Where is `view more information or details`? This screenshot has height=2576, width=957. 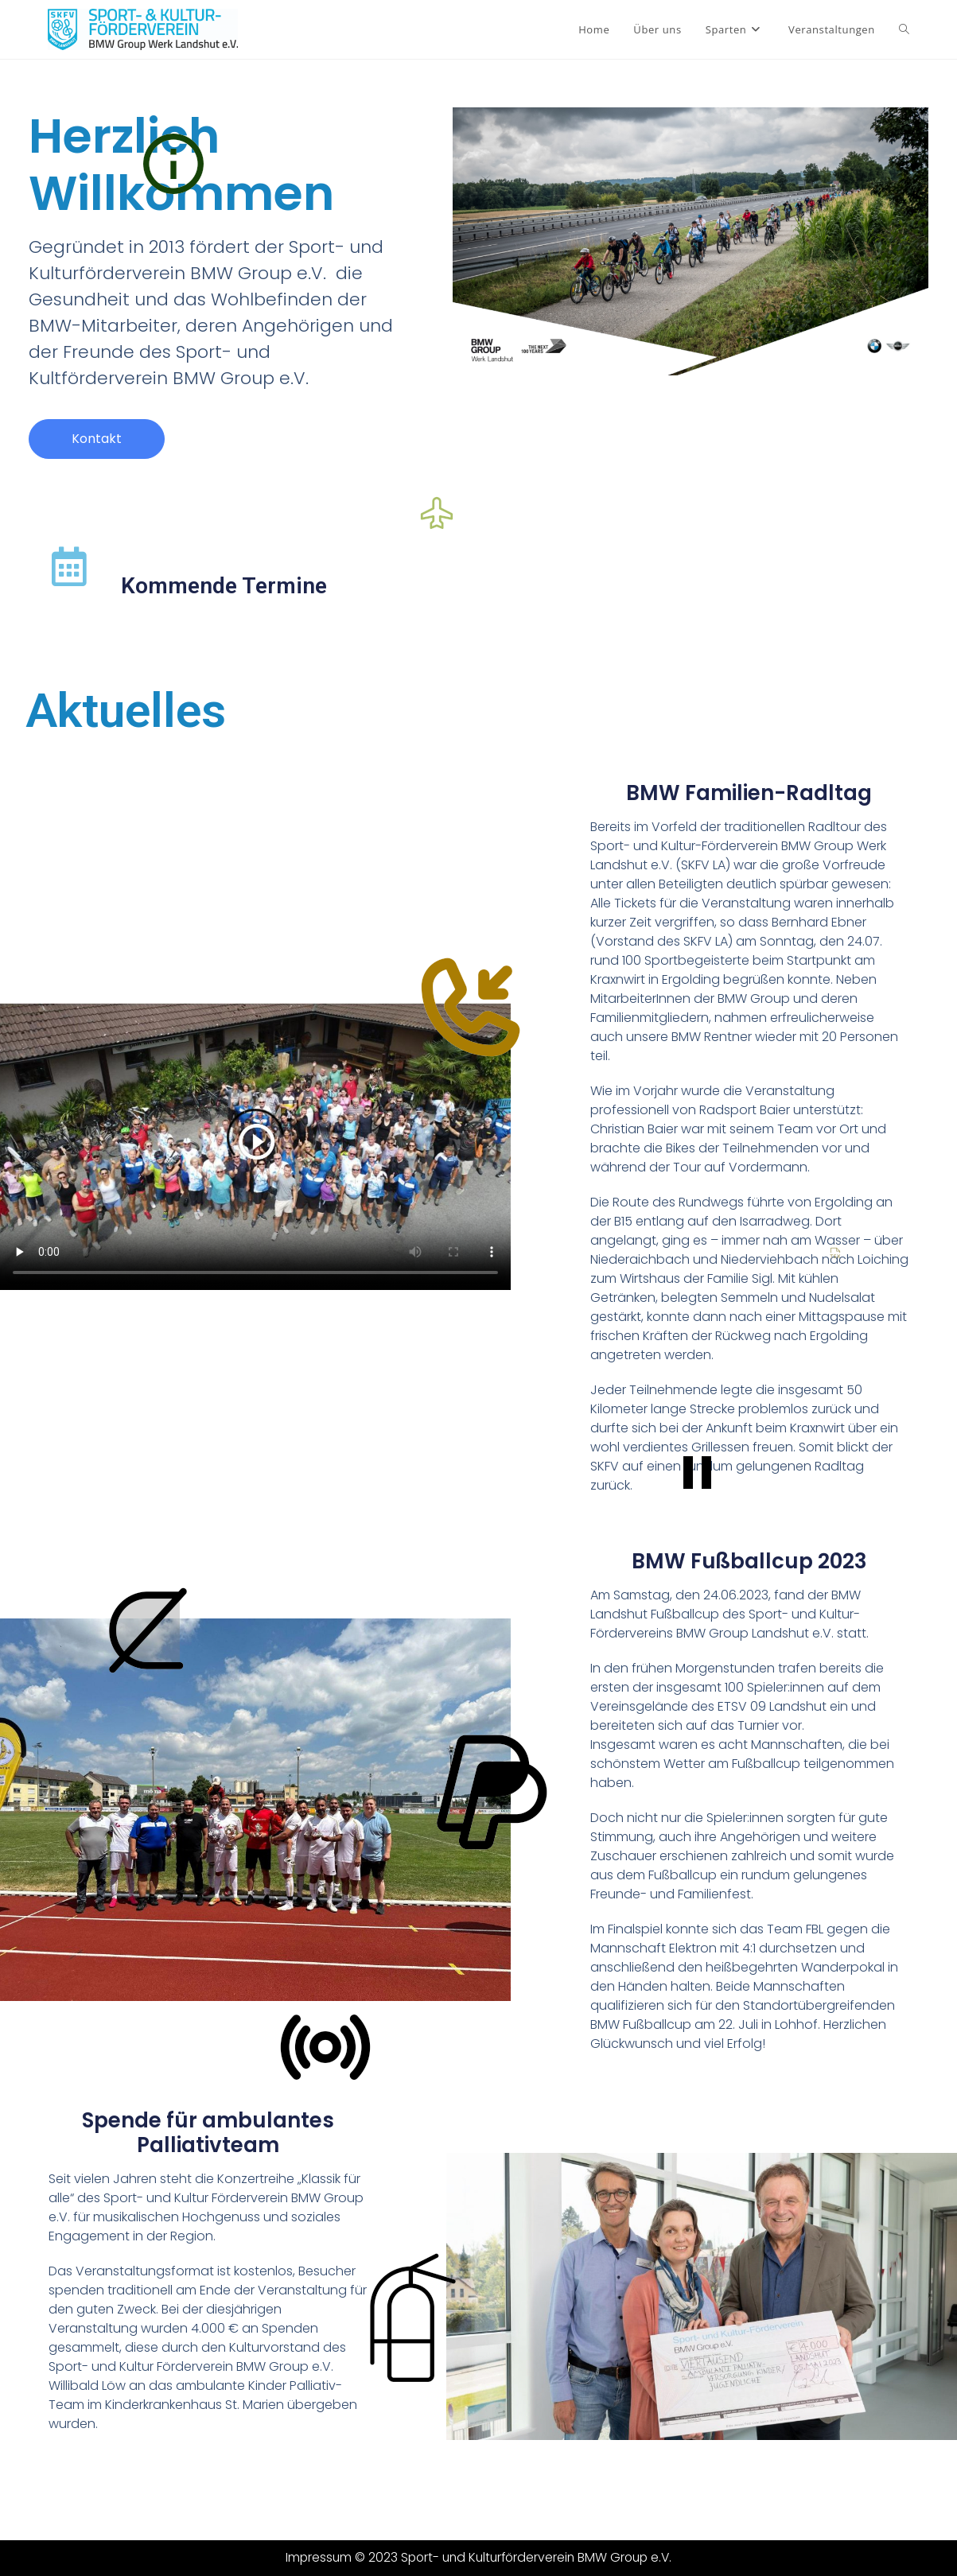 view more information or details is located at coordinates (173, 164).